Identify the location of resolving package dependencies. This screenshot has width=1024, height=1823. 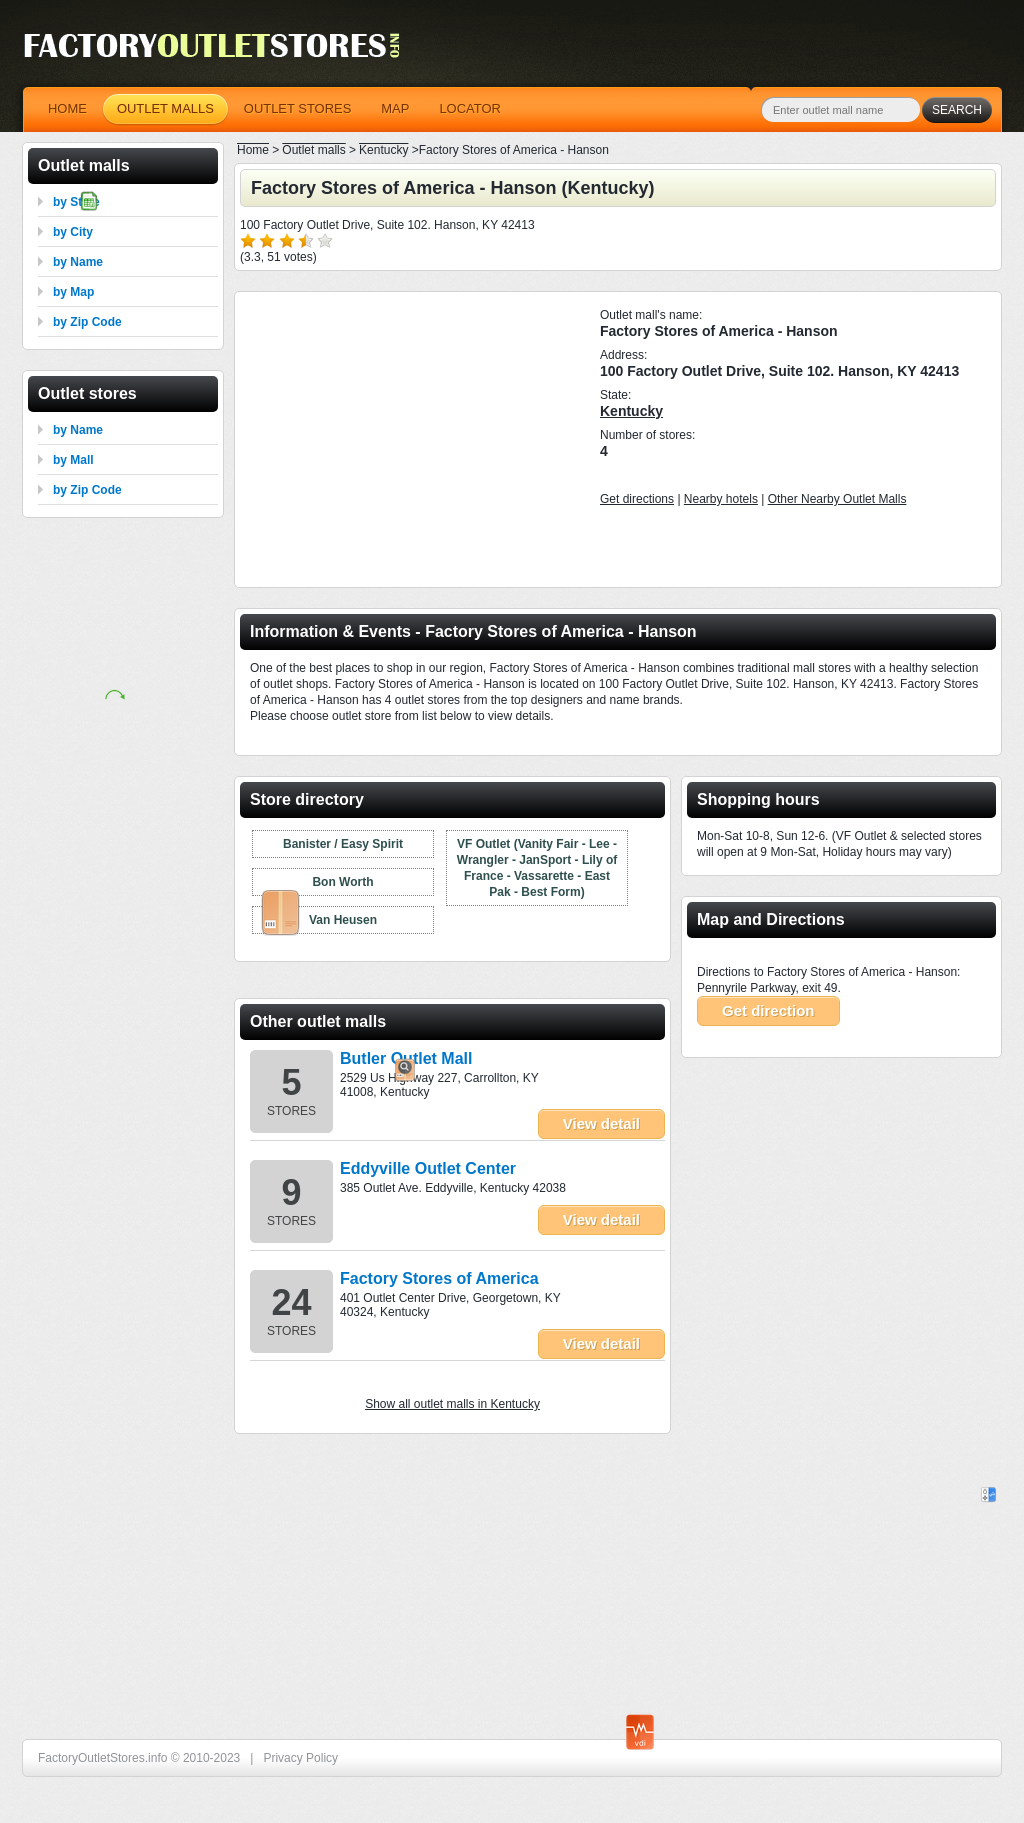
(405, 1070).